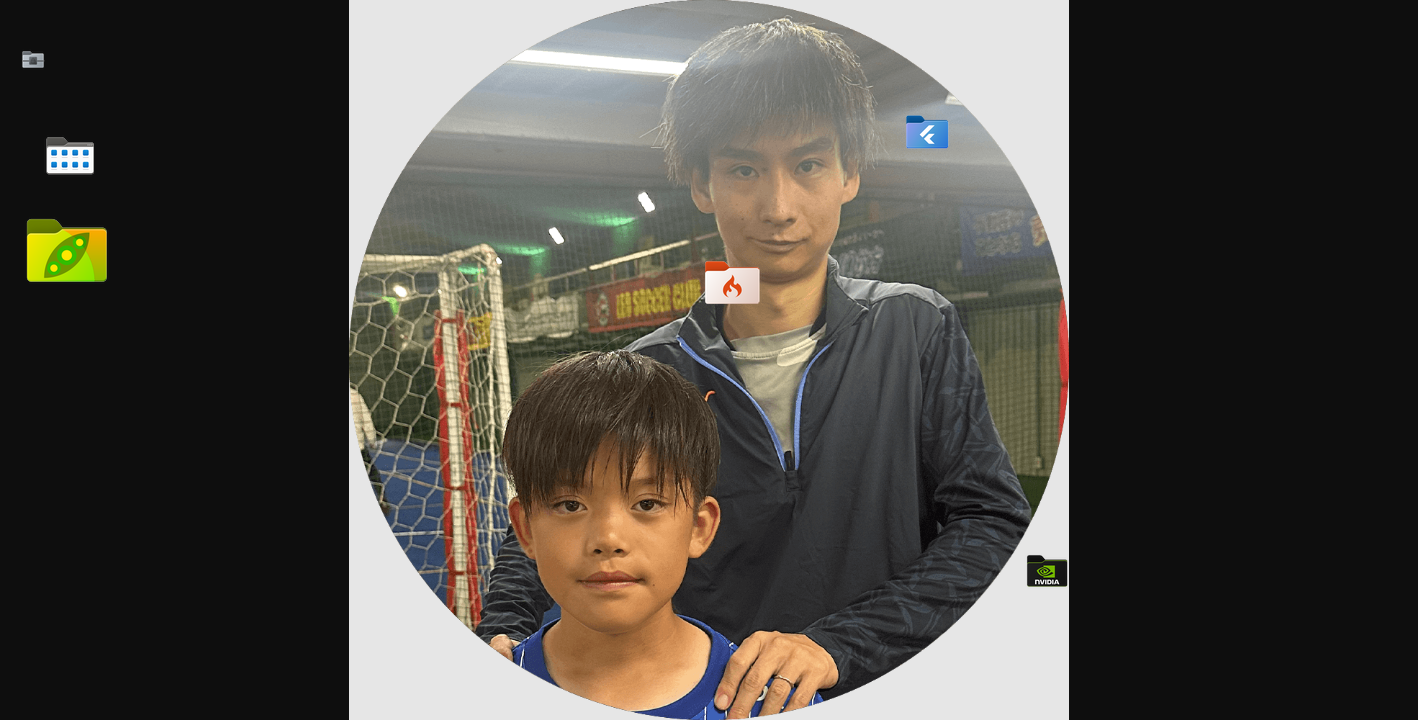 This screenshot has width=1418, height=720. I want to click on access a password-protected folder, so click(33, 60).